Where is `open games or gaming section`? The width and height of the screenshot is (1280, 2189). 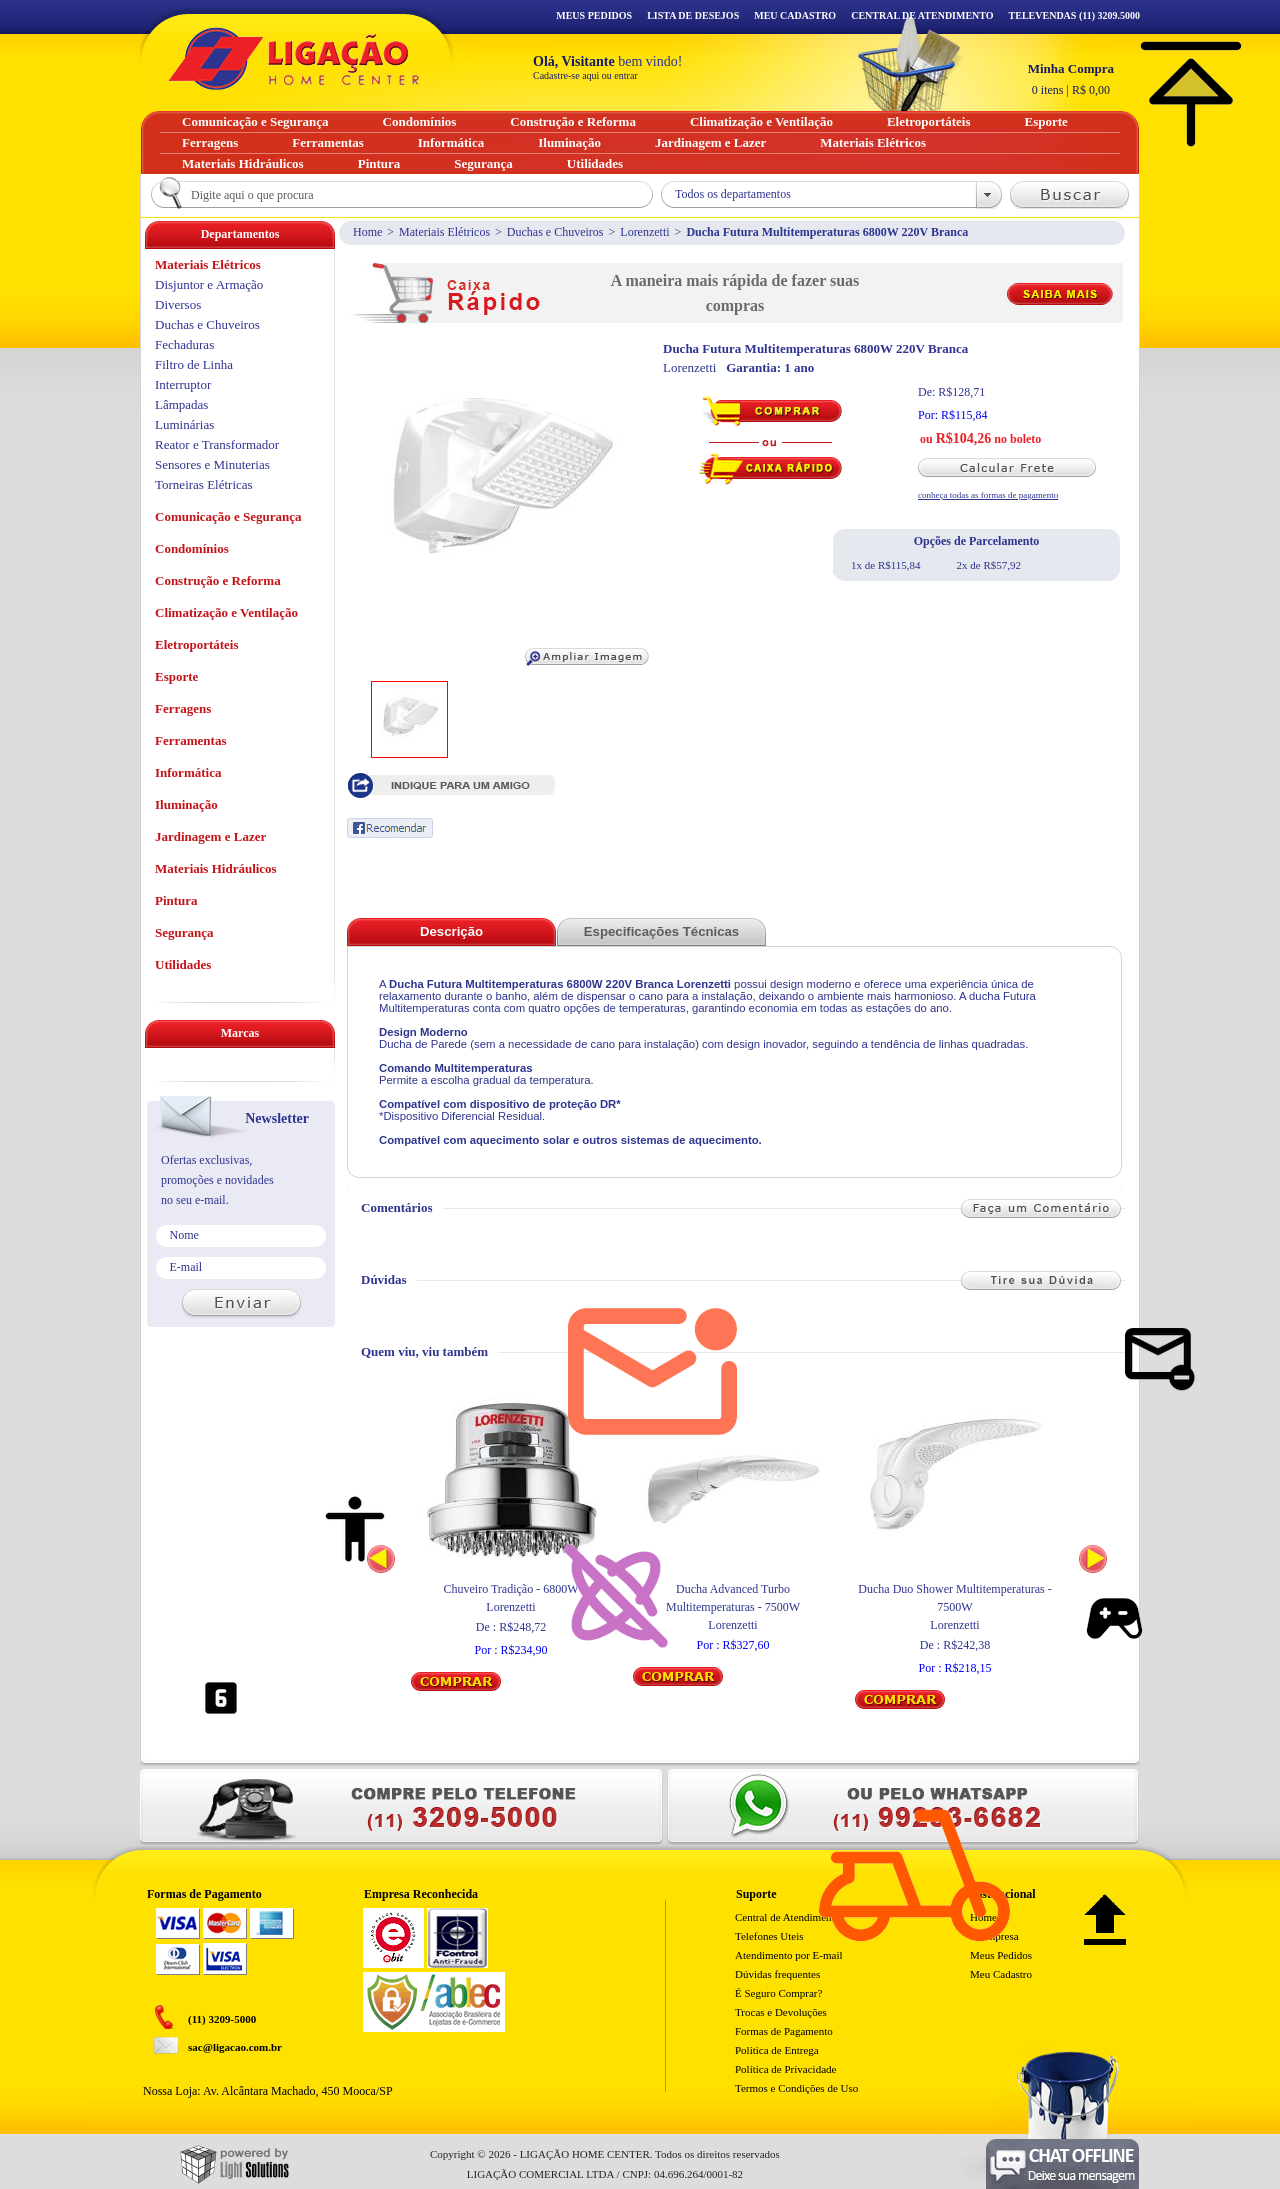
open games or gaming section is located at coordinates (1114, 1618).